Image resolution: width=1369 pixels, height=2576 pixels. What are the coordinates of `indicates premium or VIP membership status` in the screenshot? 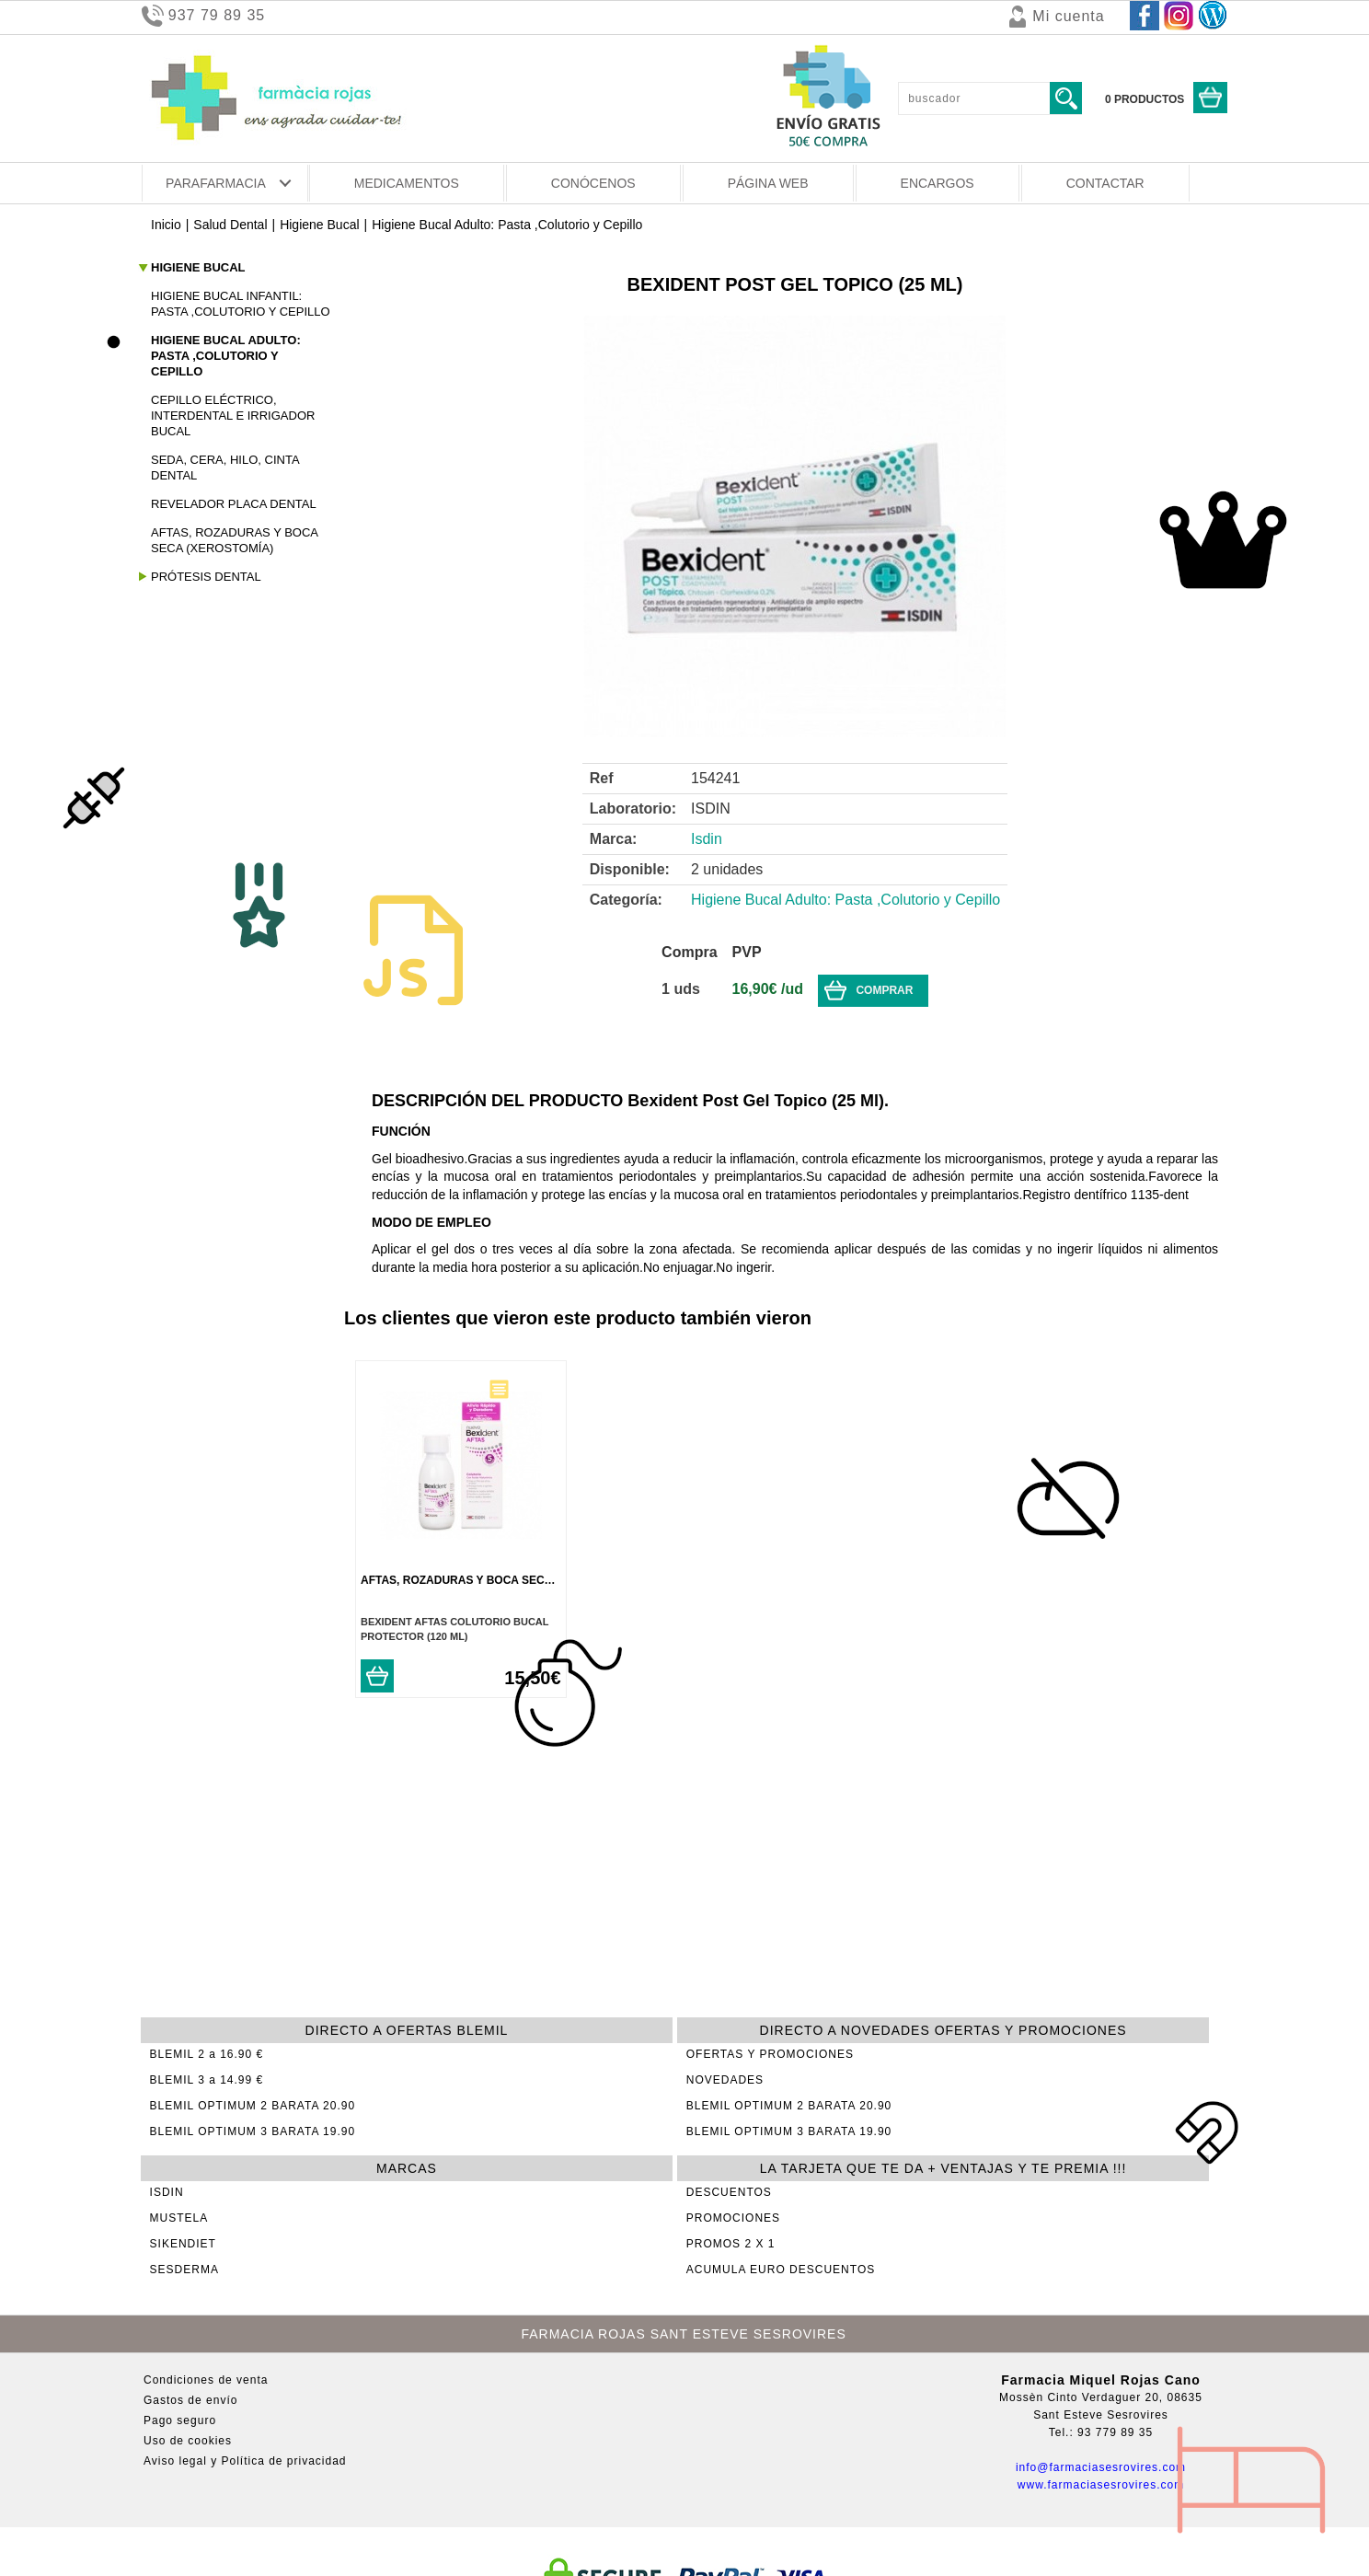 It's located at (1223, 546).